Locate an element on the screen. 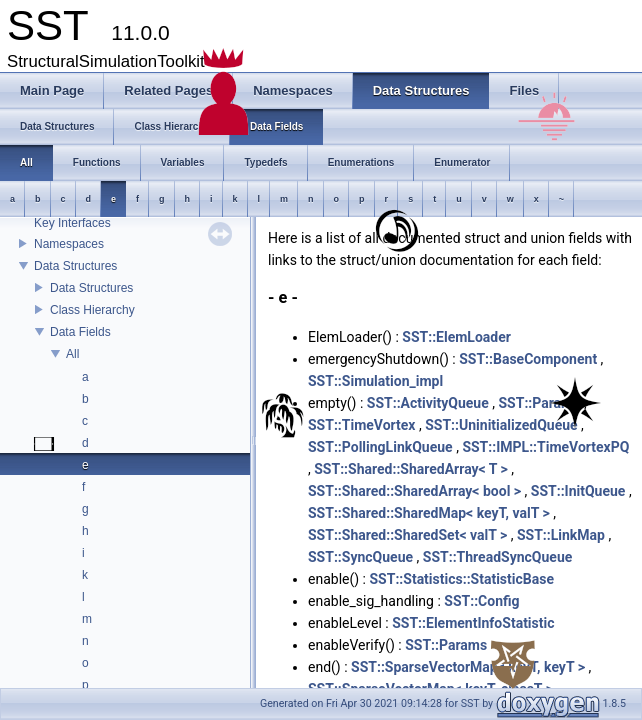 The image size is (642, 720). switch to tablet view or layout is located at coordinates (44, 444).